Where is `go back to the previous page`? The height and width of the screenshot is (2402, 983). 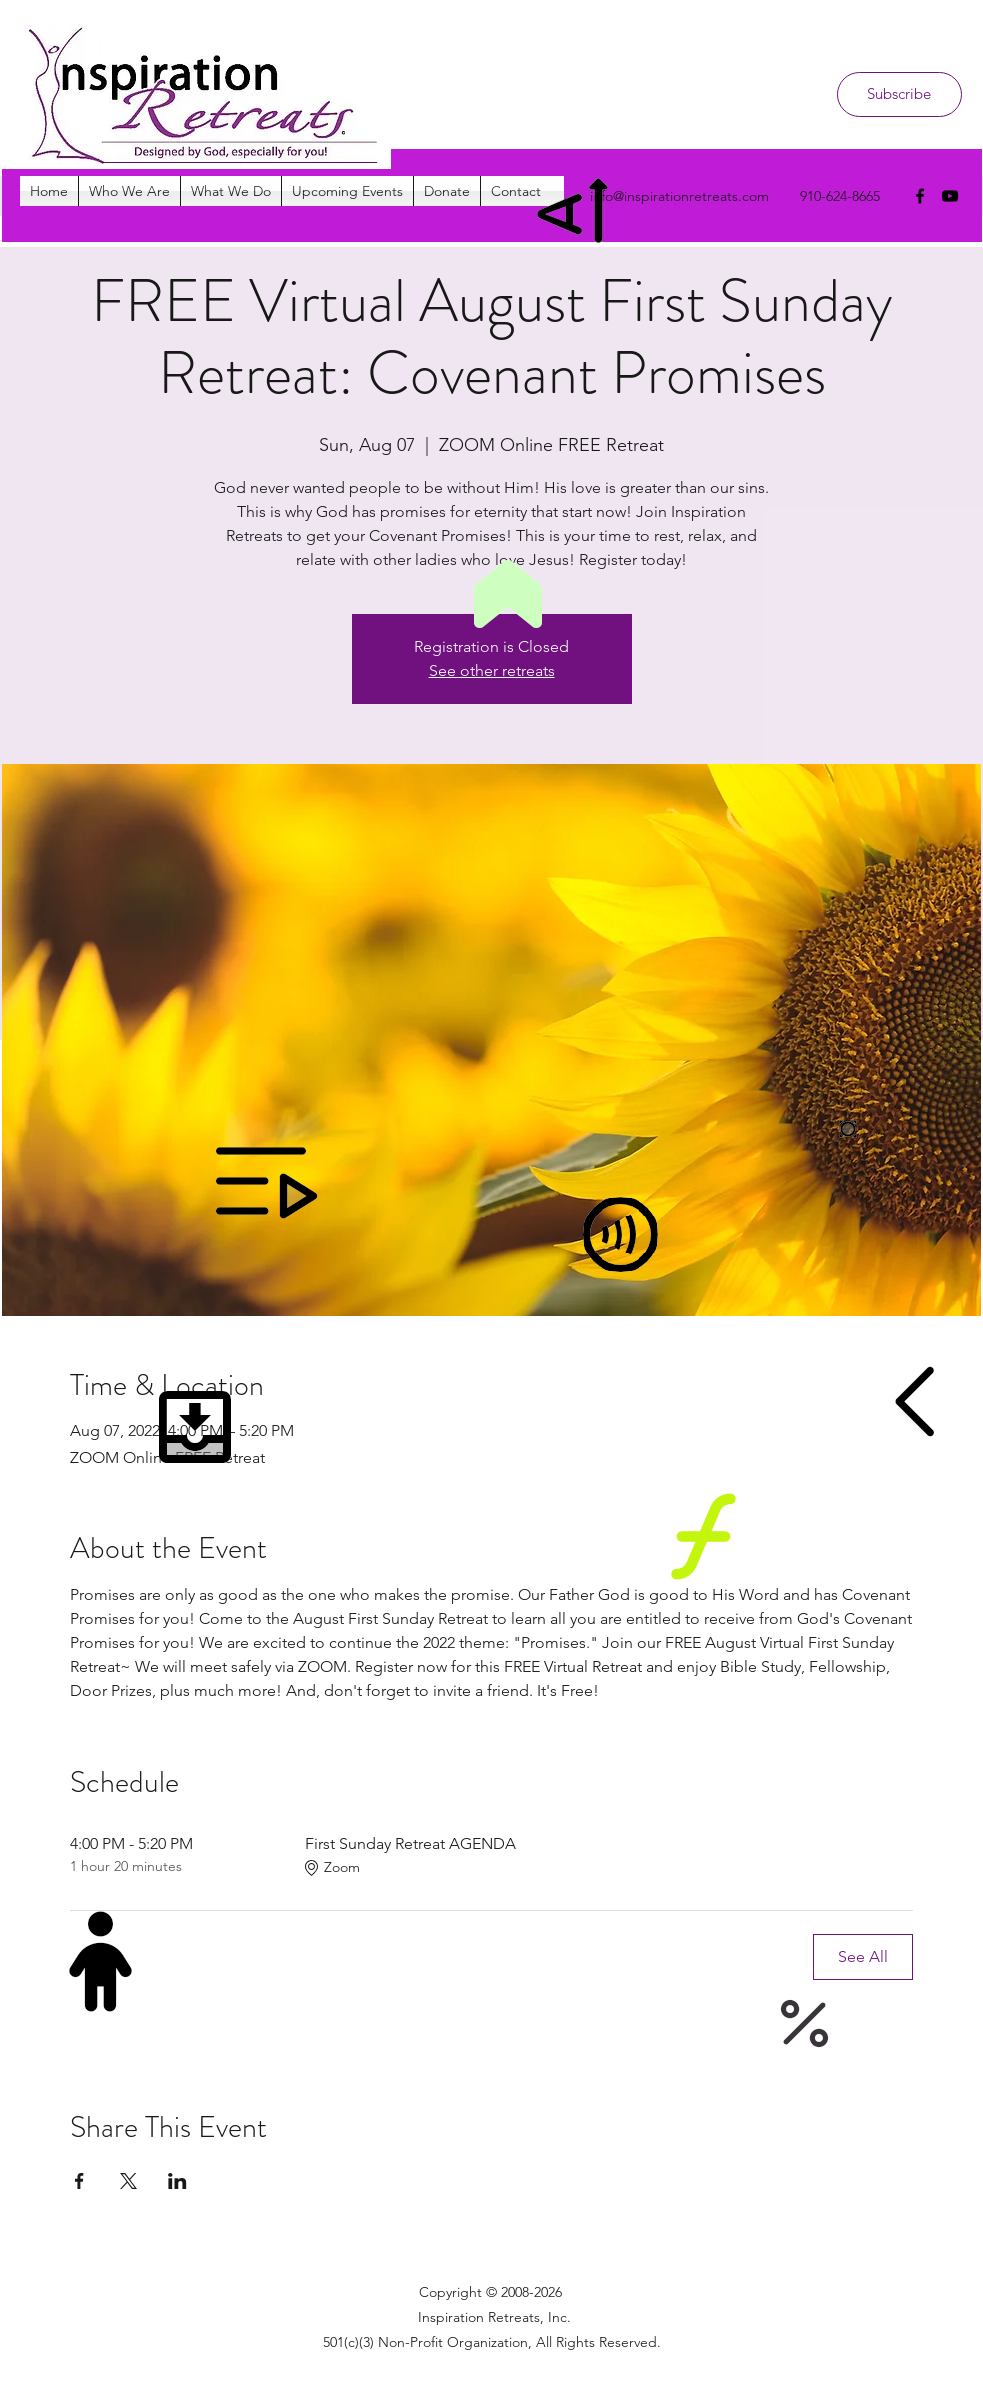
go back to the previous page is located at coordinates (916, 1401).